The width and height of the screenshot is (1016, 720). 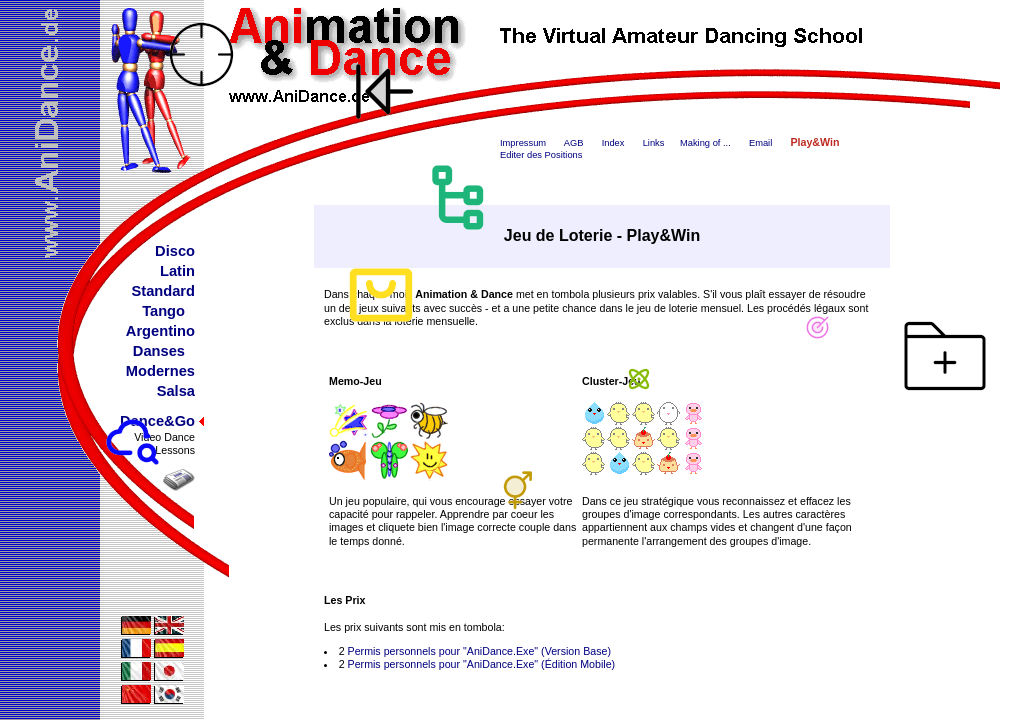 What do you see at coordinates (383, 91) in the screenshot?
I see `go back to the beginning` at bounding box center [383, 91].